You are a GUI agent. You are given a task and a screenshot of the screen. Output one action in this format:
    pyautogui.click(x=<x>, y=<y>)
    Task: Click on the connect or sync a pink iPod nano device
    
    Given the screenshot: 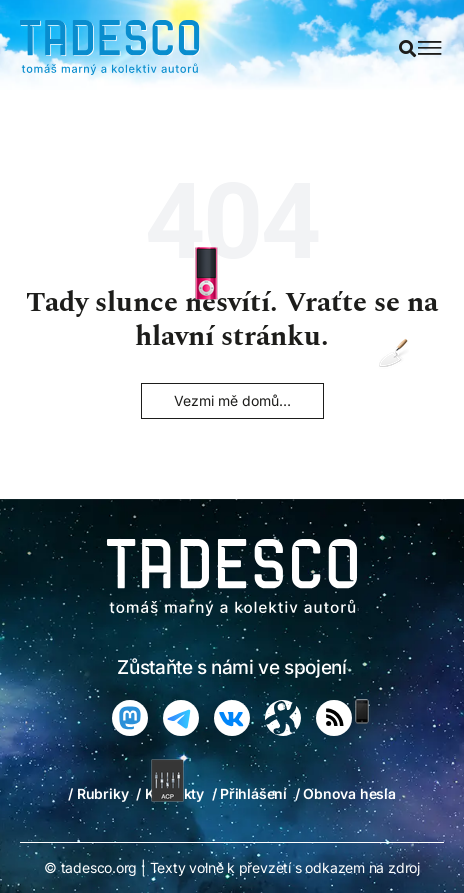 What is the action you would take?
    pyautogui.click(x=206, y=274)
    